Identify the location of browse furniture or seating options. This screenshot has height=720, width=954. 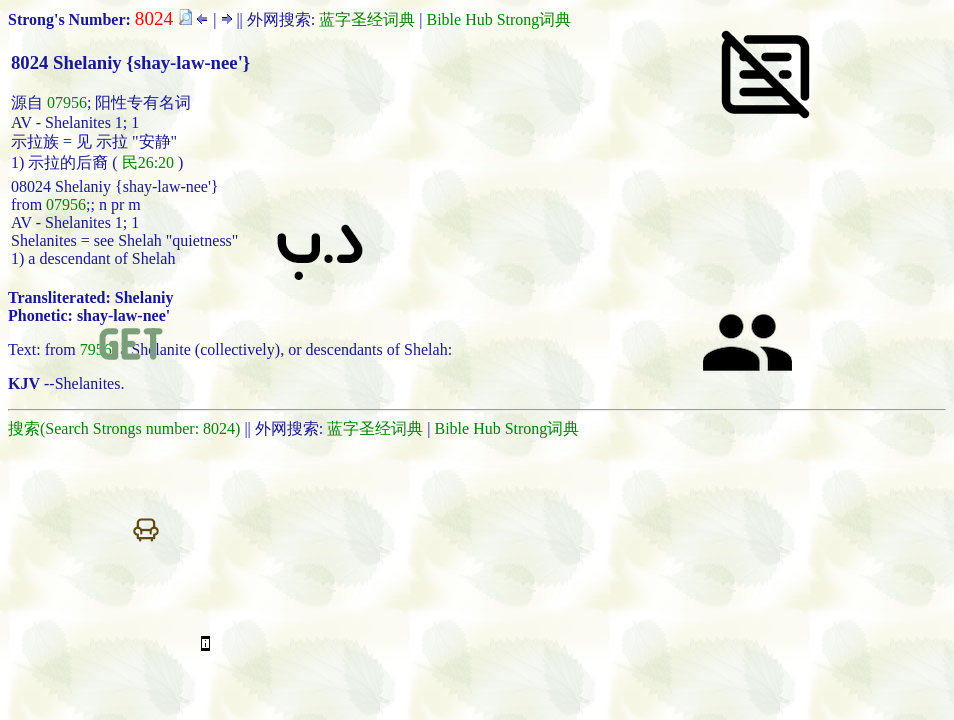
(146, 530).